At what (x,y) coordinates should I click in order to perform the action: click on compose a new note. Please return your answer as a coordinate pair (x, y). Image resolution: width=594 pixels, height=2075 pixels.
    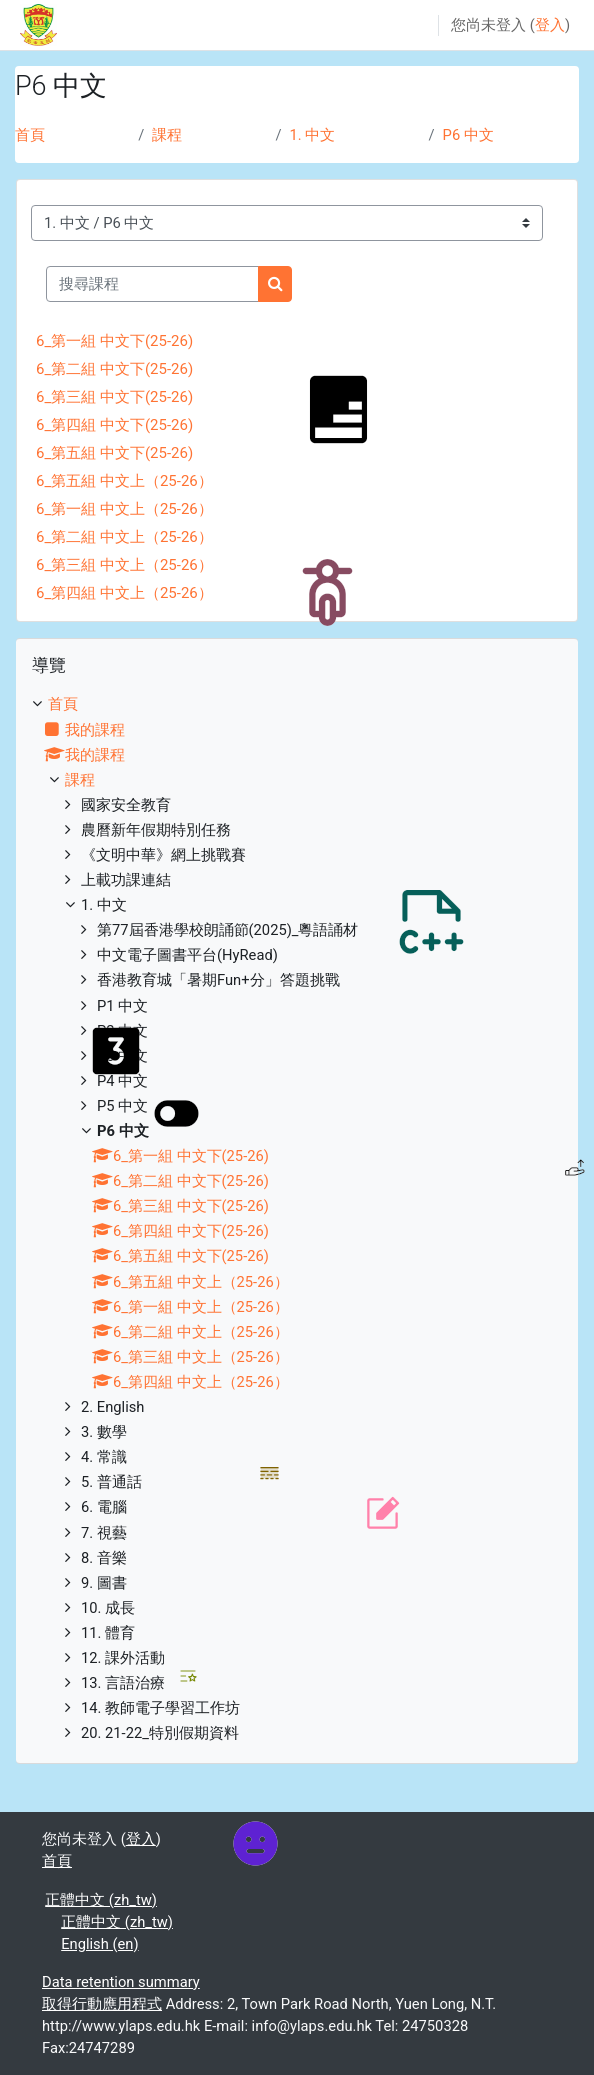
    Looking at the image, I should click on (382, 1513).